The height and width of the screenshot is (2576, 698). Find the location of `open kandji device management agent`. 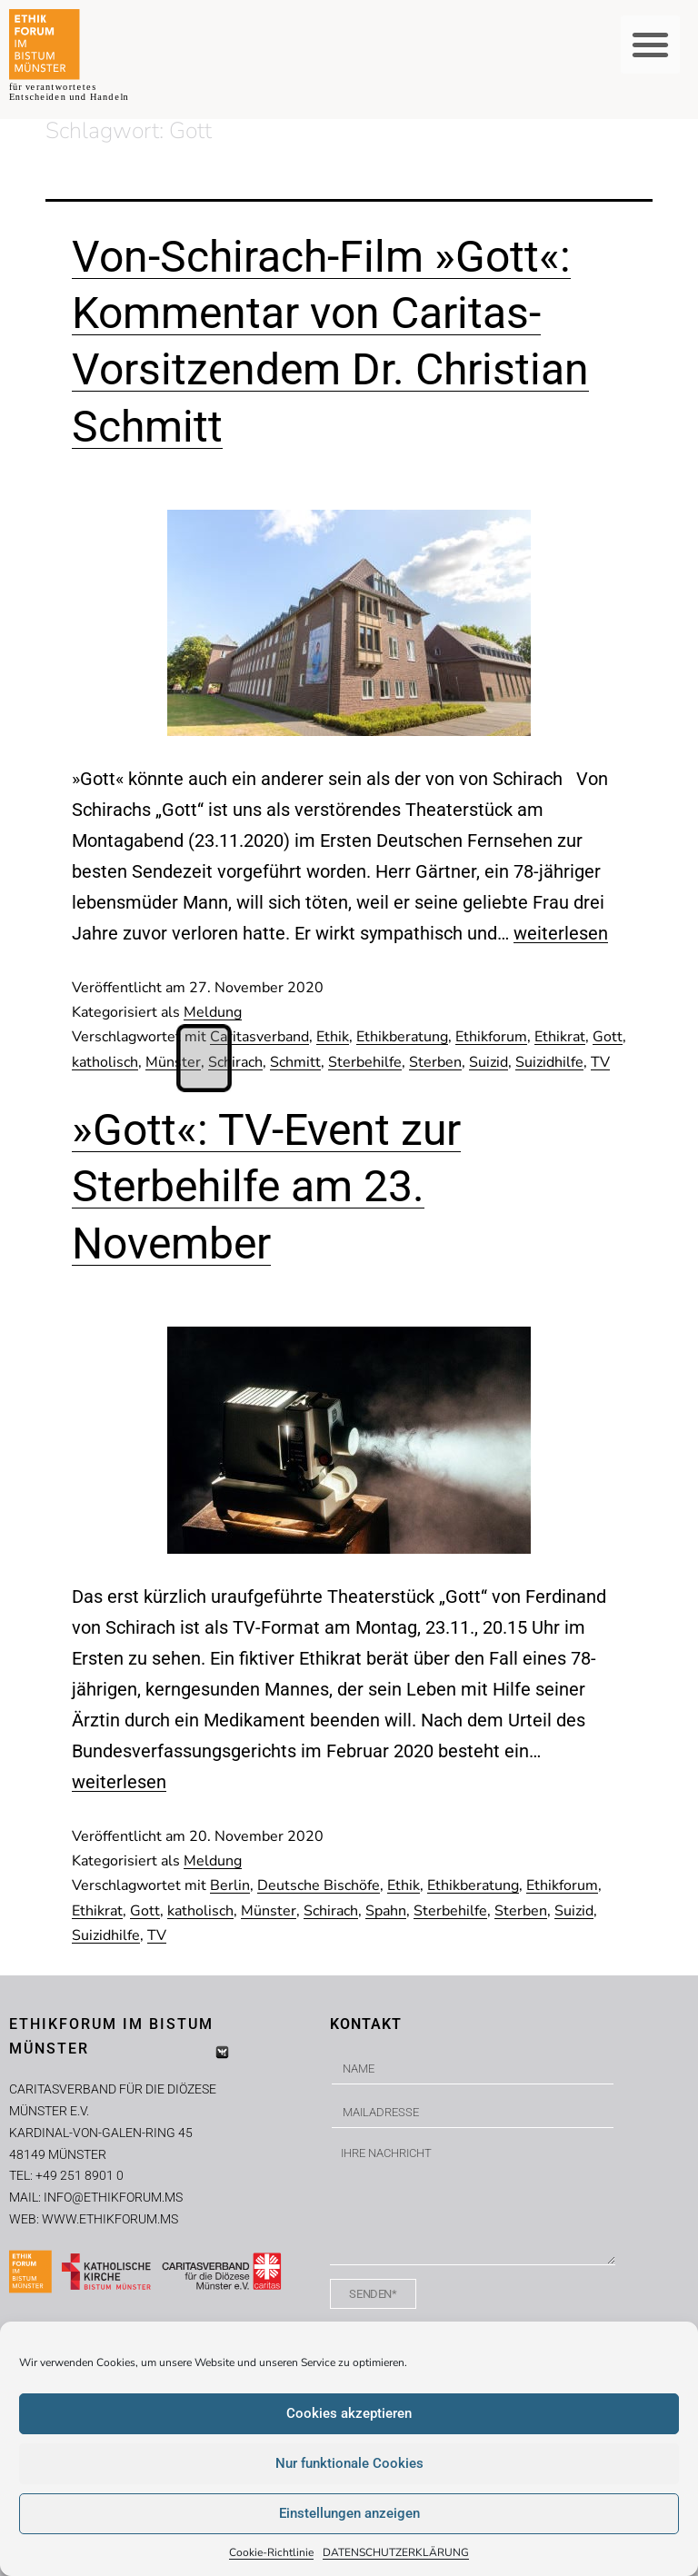

open kandji device management agent is located at coordinates (222, 2052).